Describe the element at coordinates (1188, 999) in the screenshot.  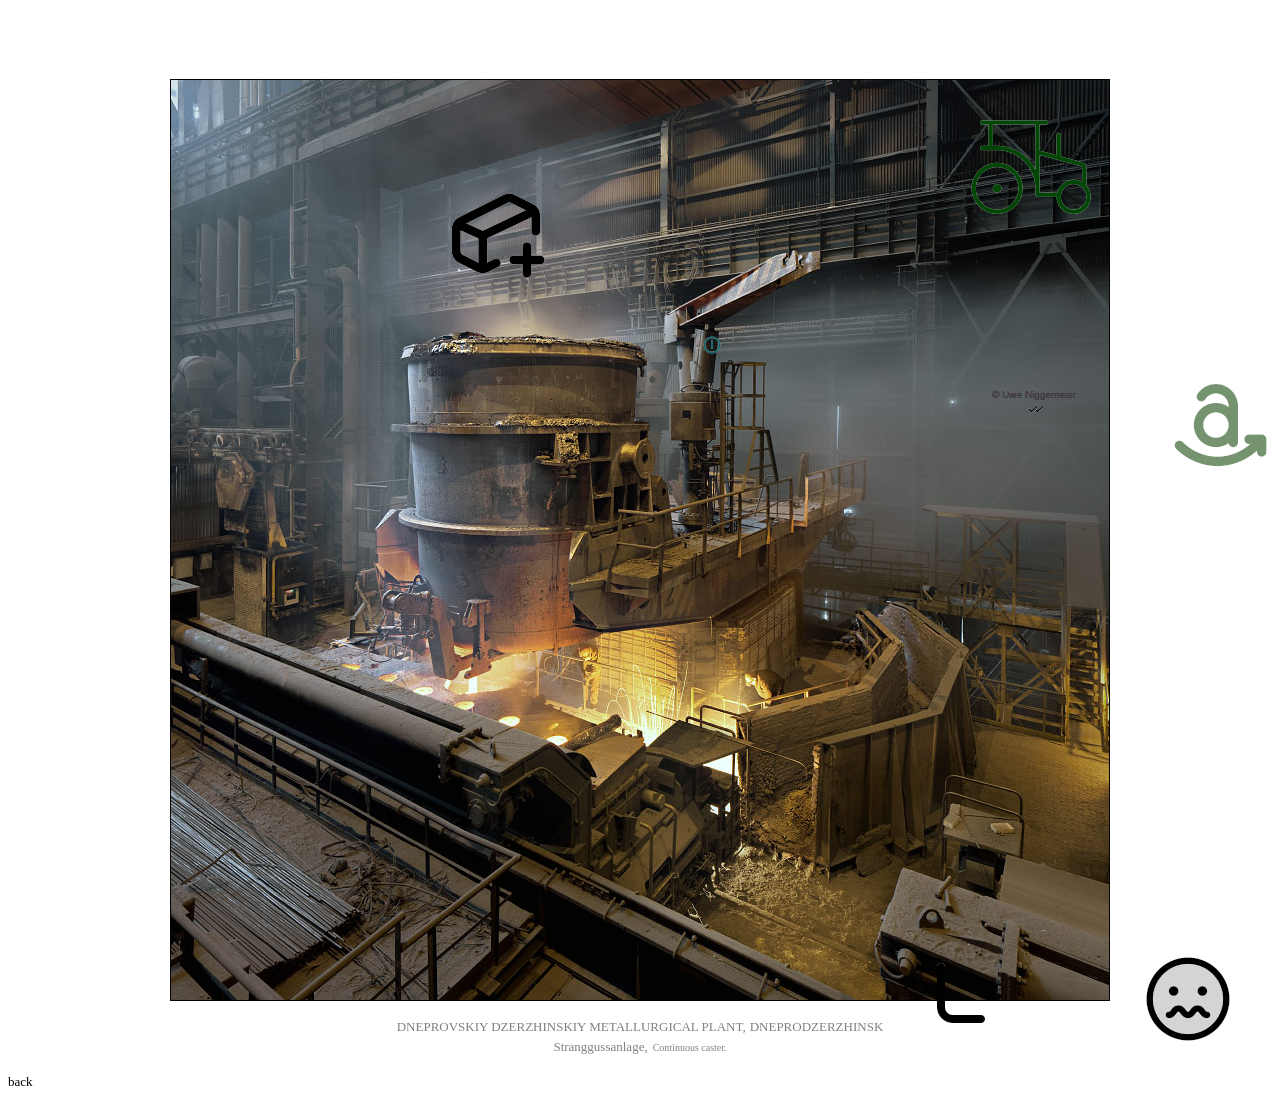
I see `indicates nervous or anxious status` at that location.